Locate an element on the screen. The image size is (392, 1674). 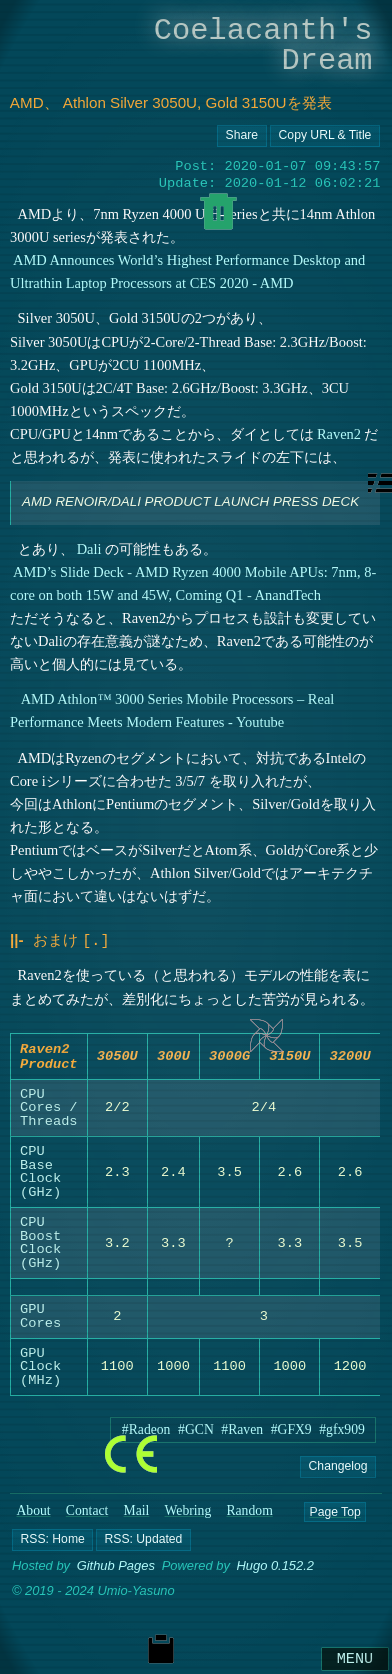
delete selected item is located at coordinates (218, 211).